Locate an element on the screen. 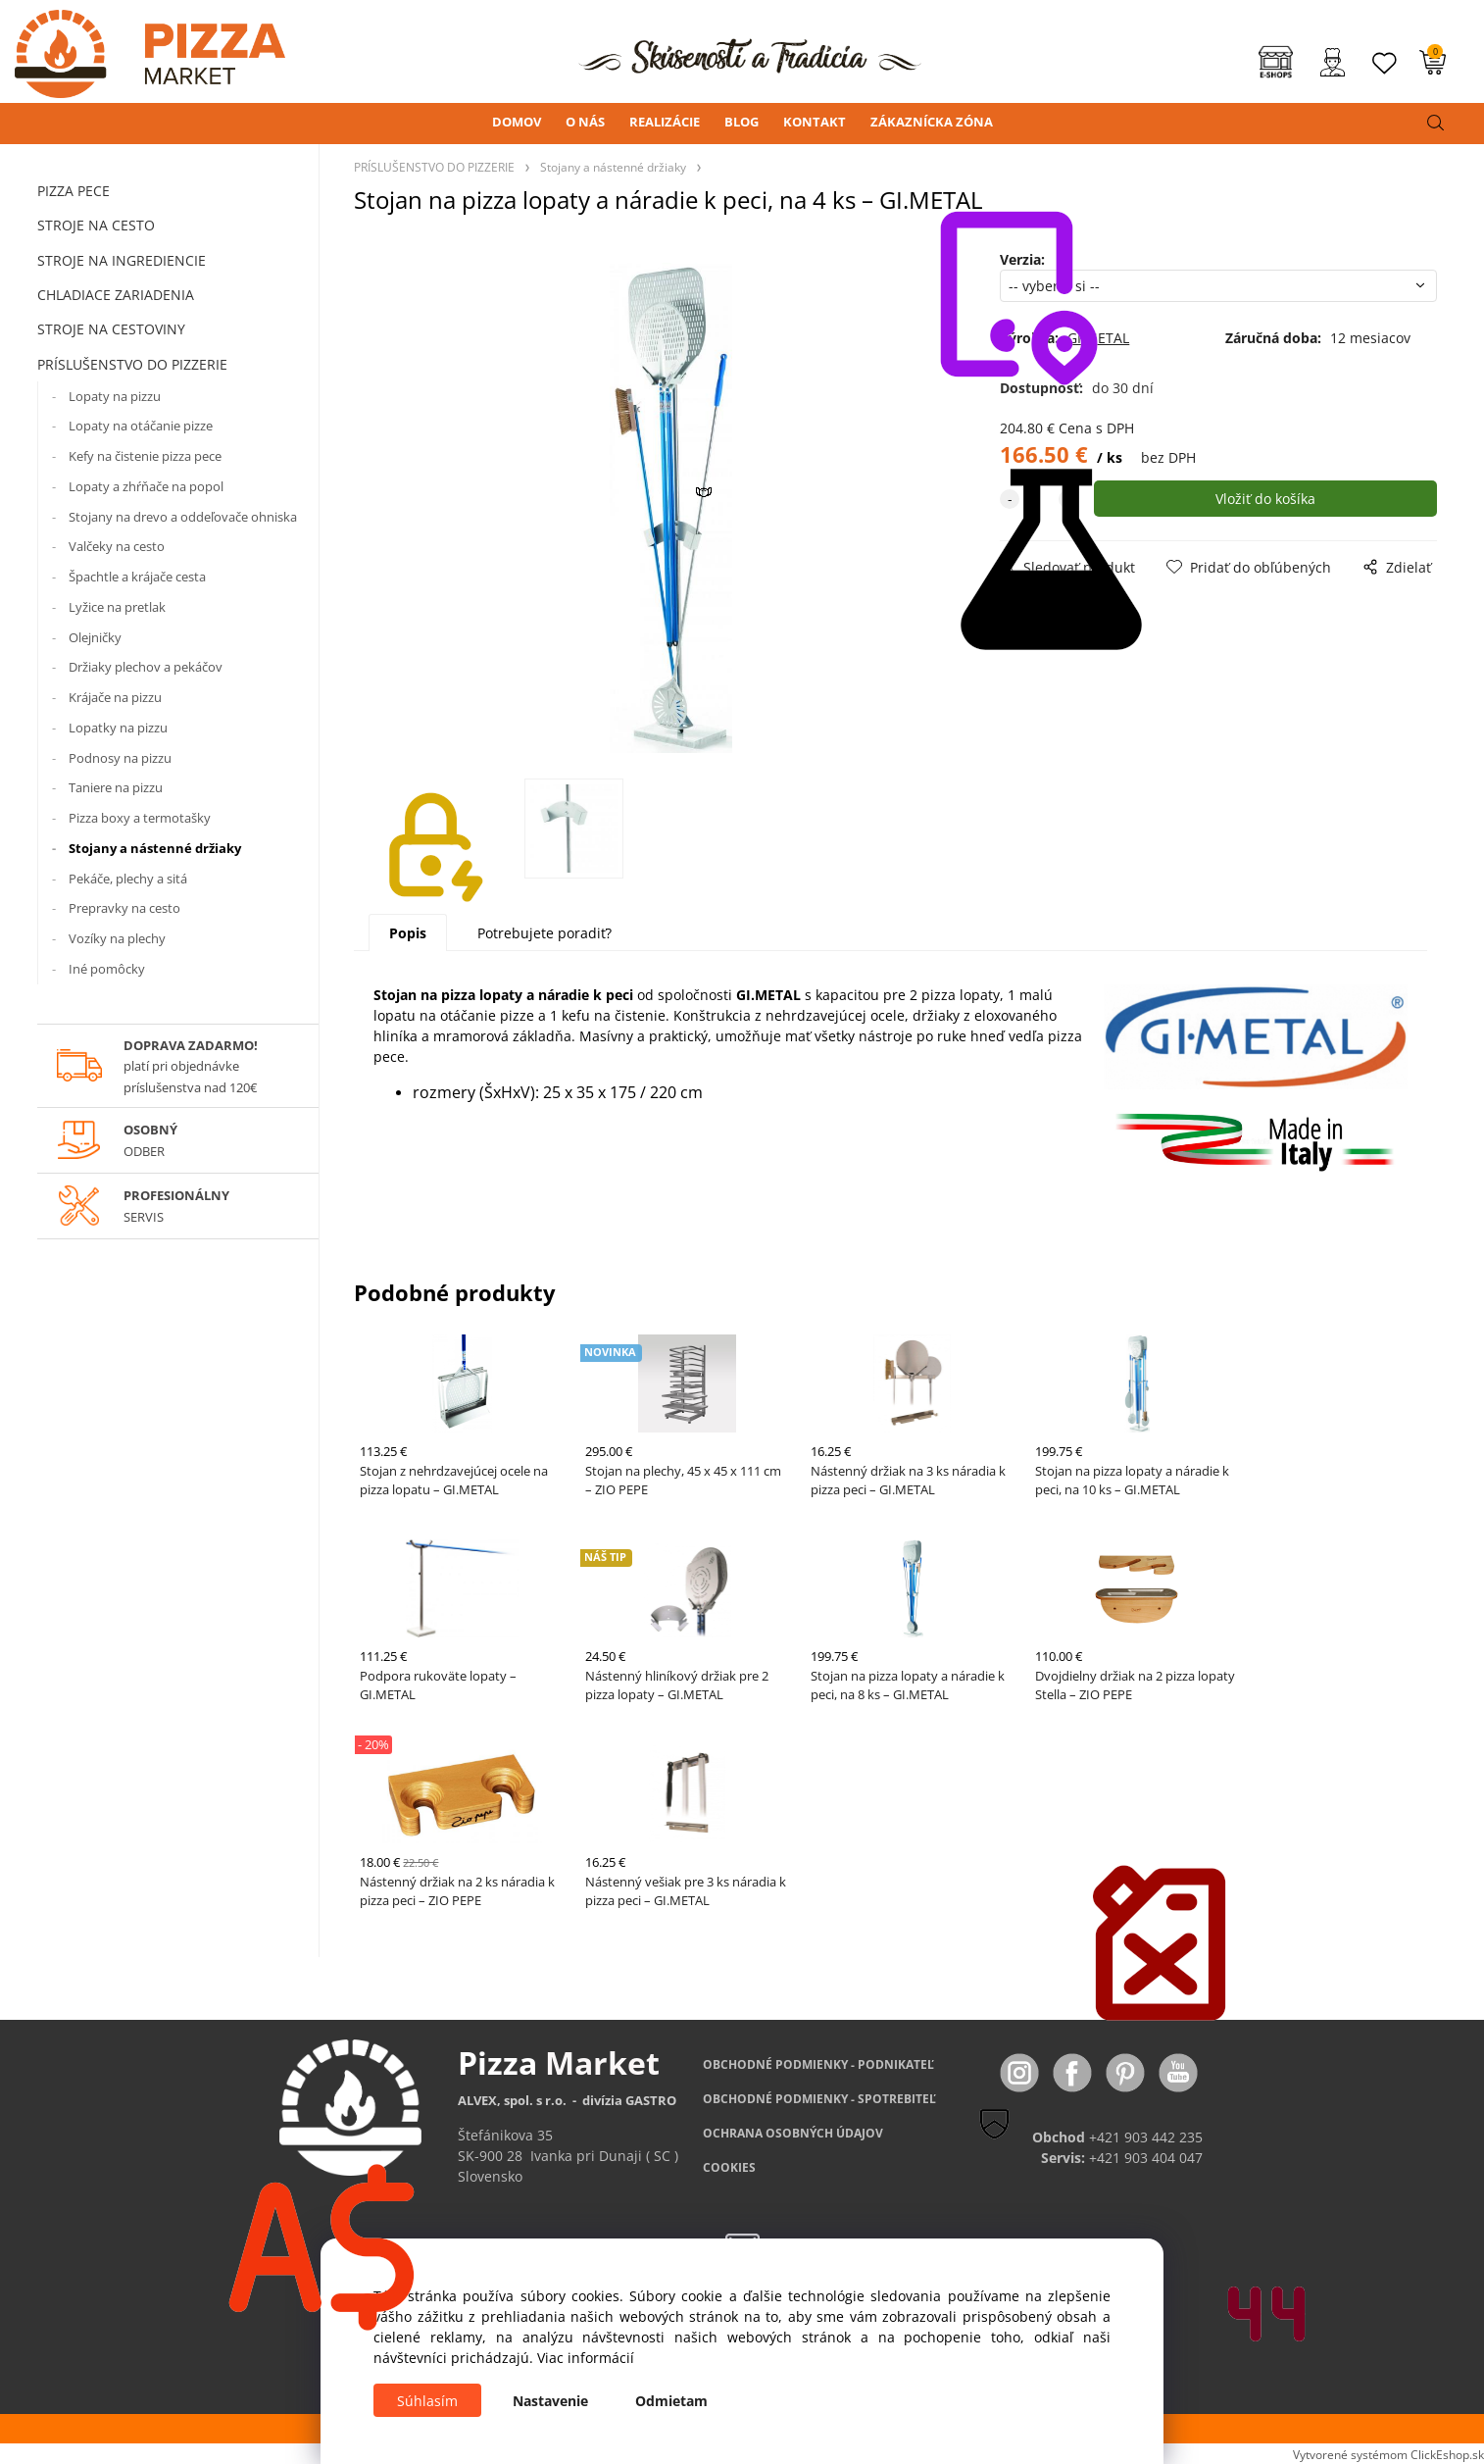 Image resolution: width=1484 pixels, height=2464 pixels. indicates fuel or gas-related settings is located at coordinates (1161, 1944).